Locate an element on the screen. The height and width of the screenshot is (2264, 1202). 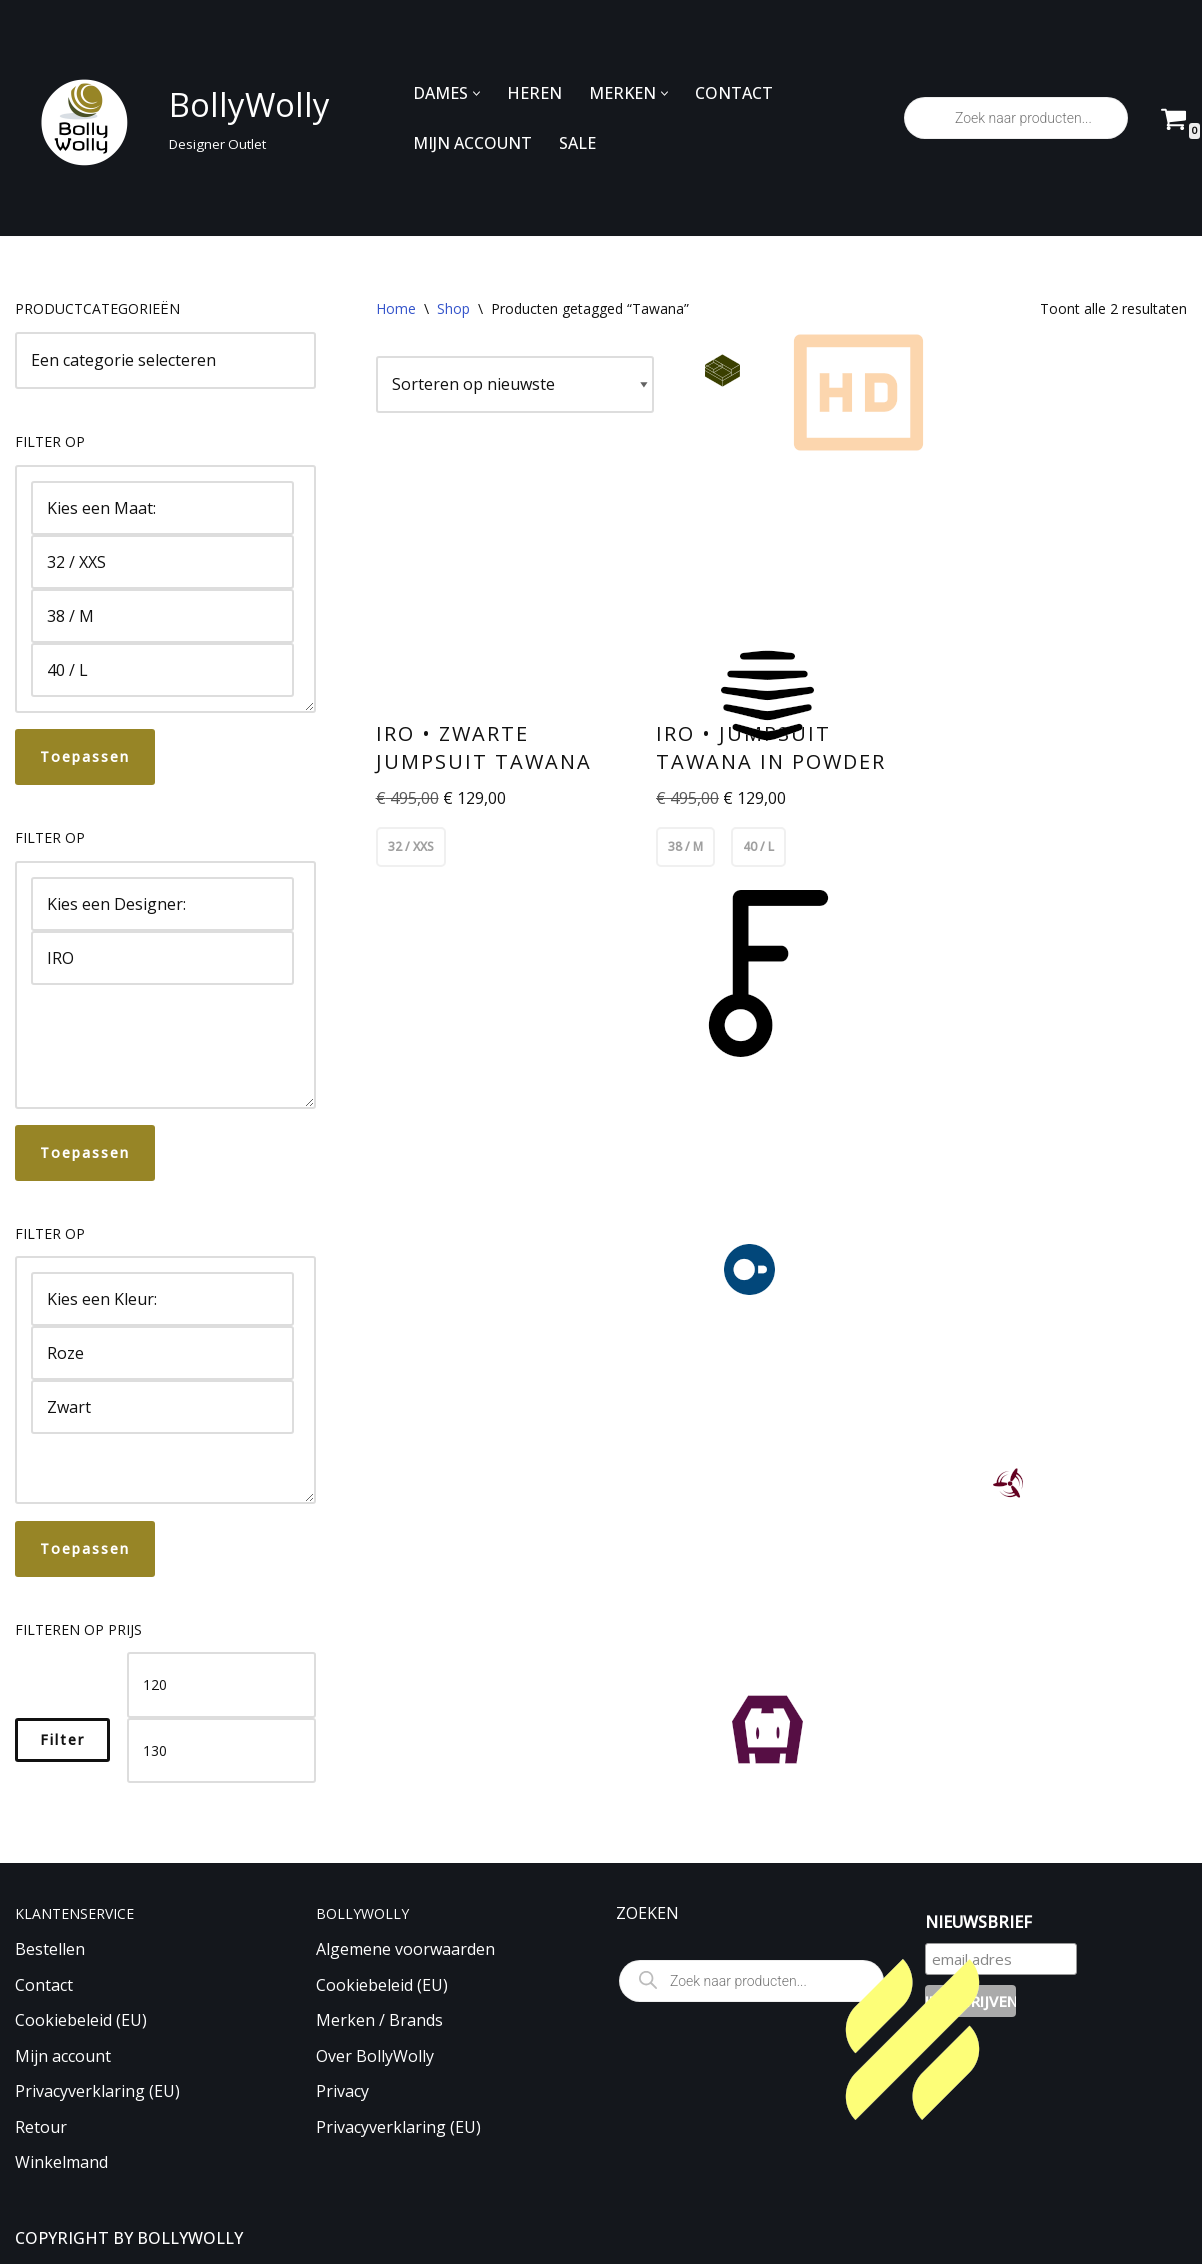
apache cordova framework logo is located at coordinates (767, 1729).